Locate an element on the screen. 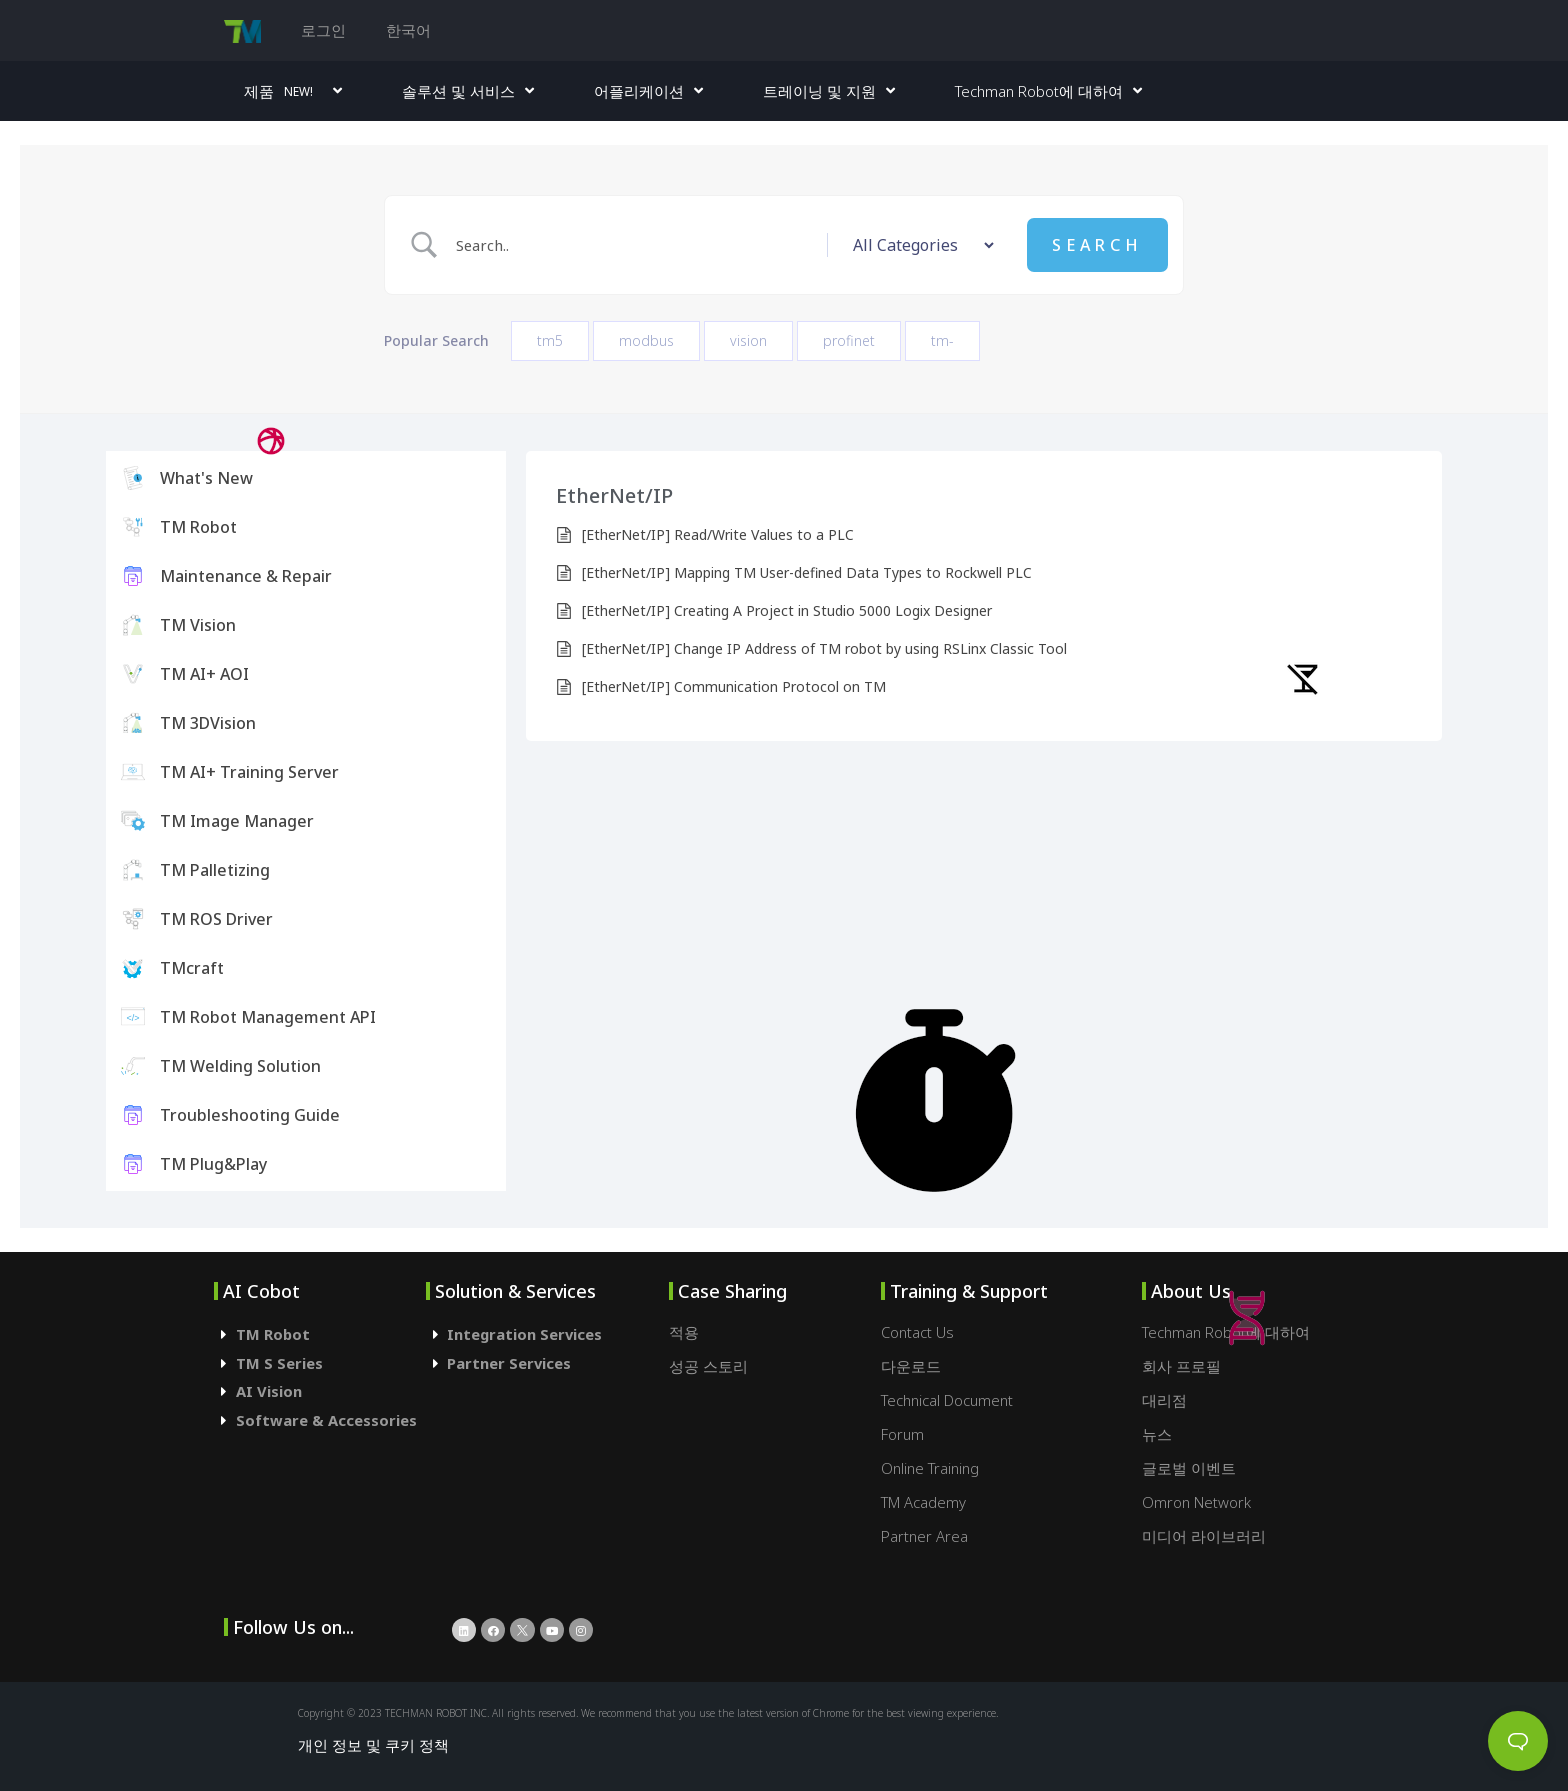 Image resolution: width=1568 pixels, height=1791 pixels. indicates alcohol-free zone or no drinks allowed is located at coordinates (1303, 678).